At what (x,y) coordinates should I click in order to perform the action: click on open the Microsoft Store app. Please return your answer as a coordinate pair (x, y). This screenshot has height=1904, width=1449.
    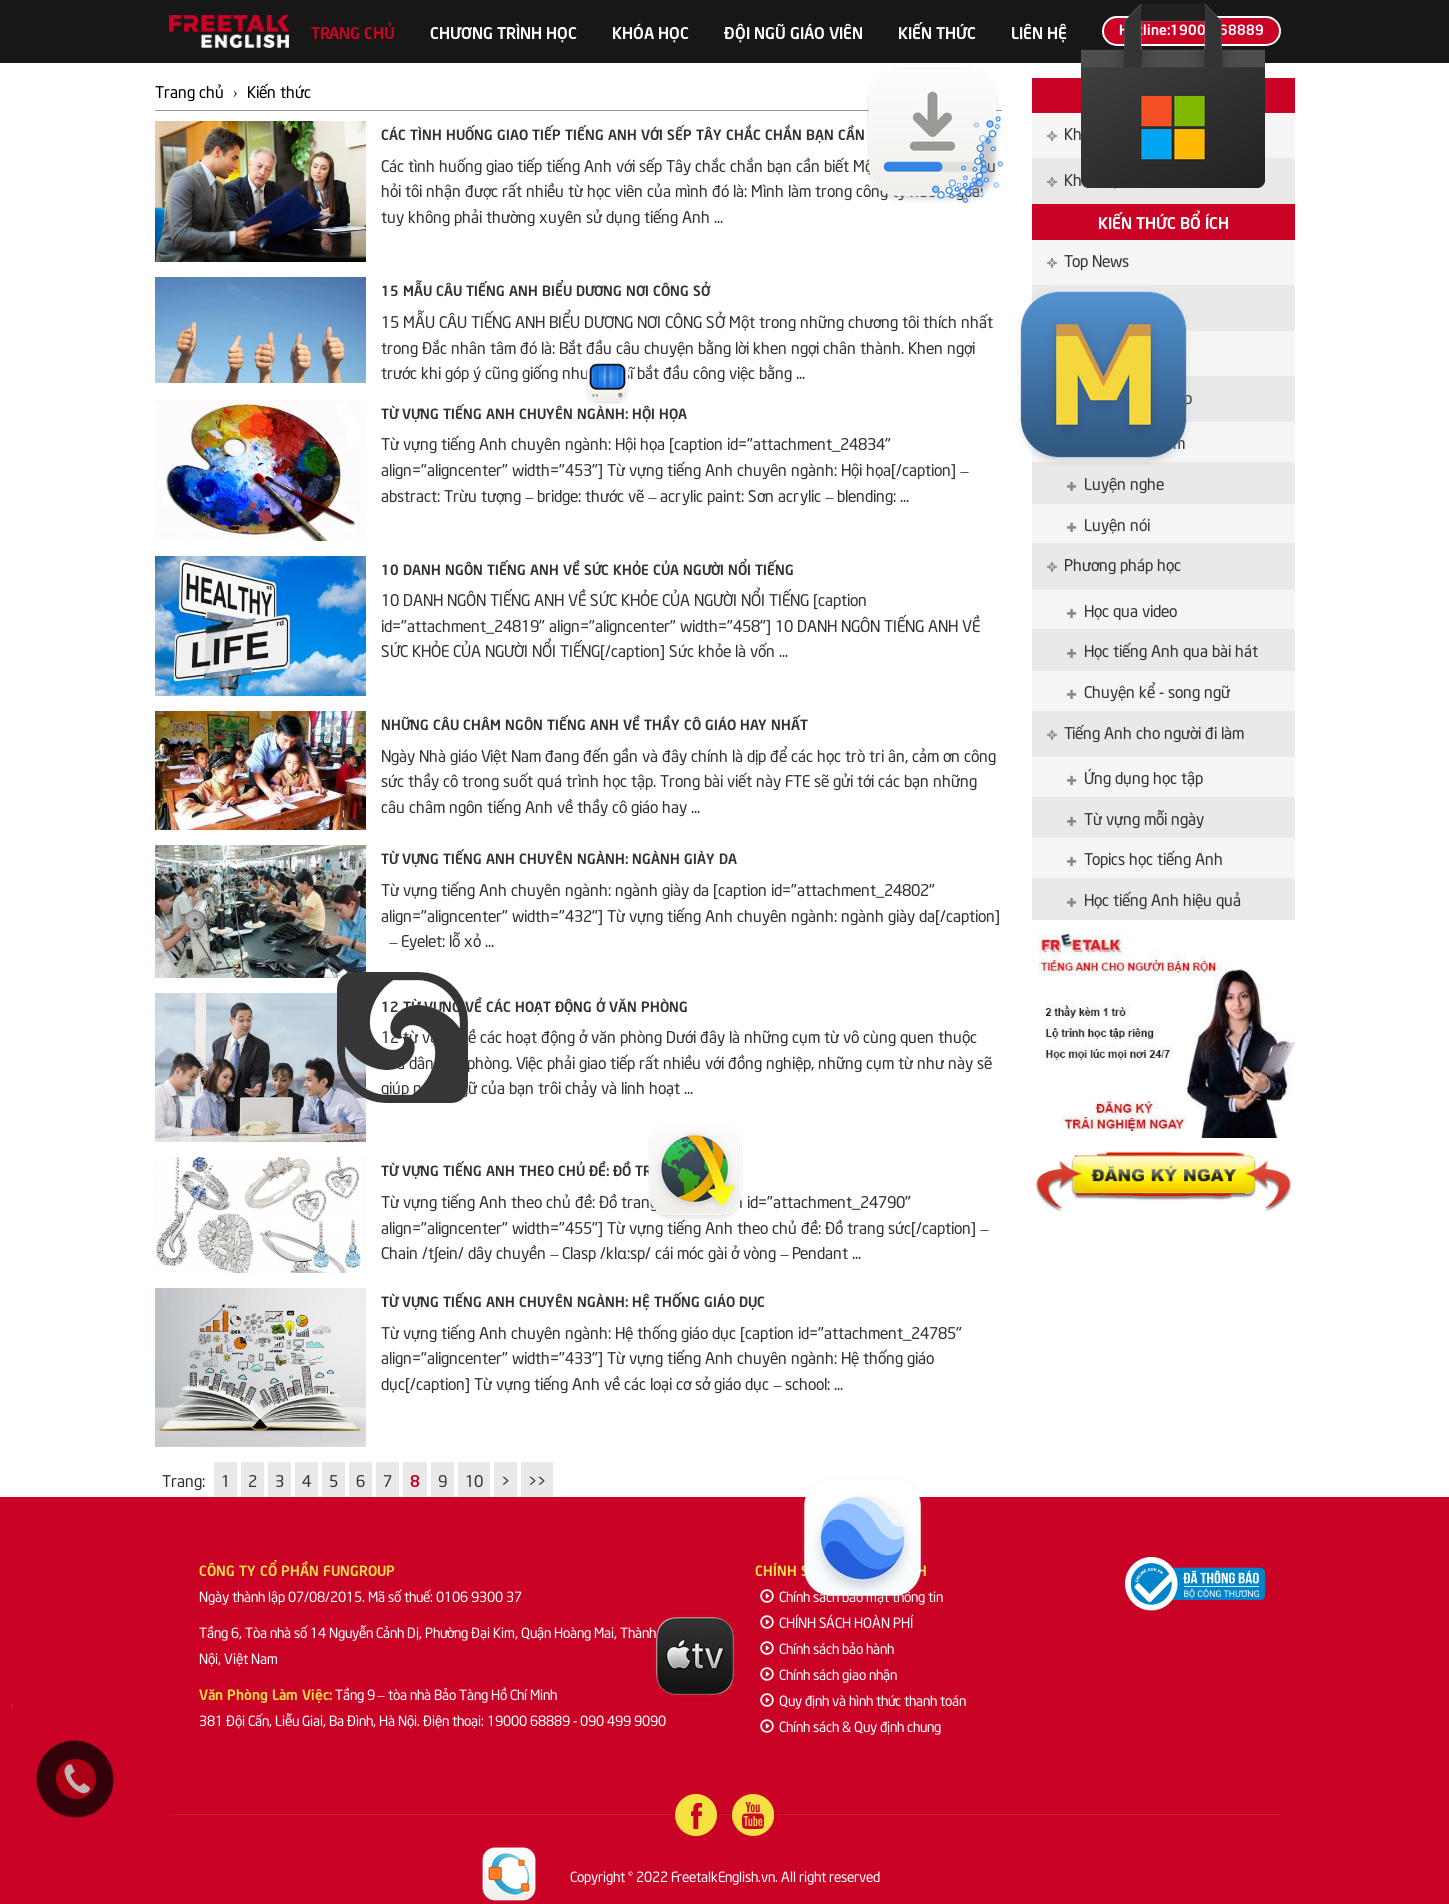
    Looking at the image, I should click on (1173, 96).